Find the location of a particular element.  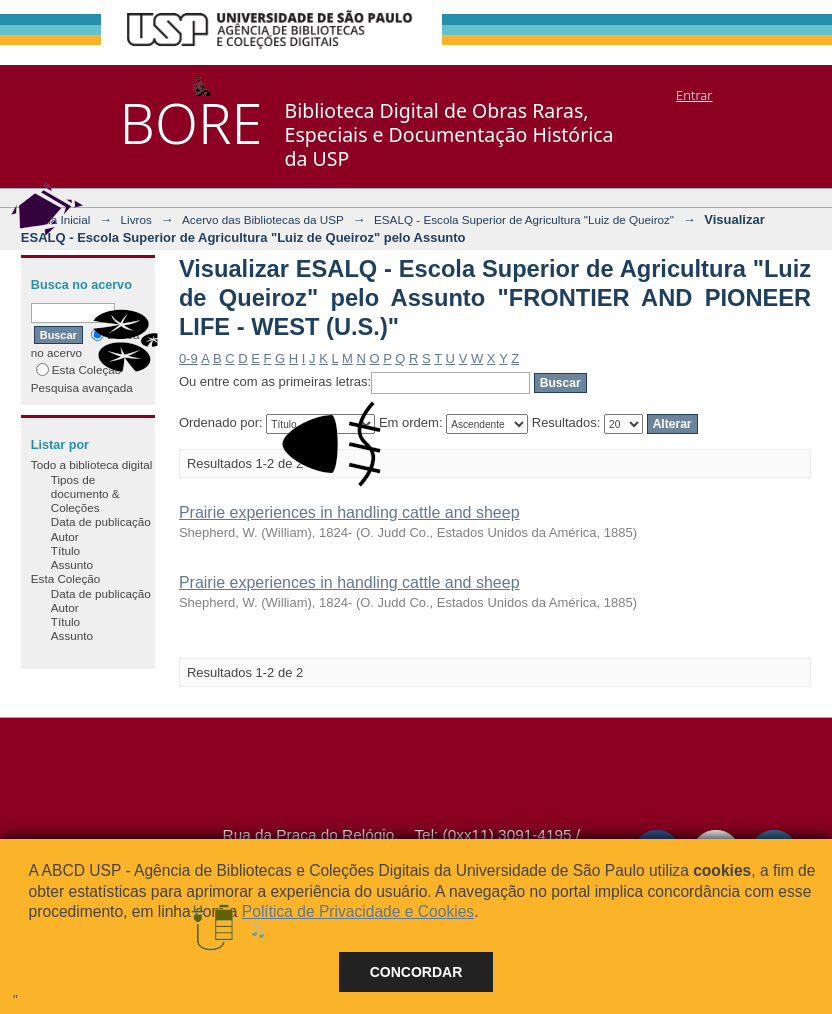

browse romantic or love-themed music is located at coordinates (258, 931).